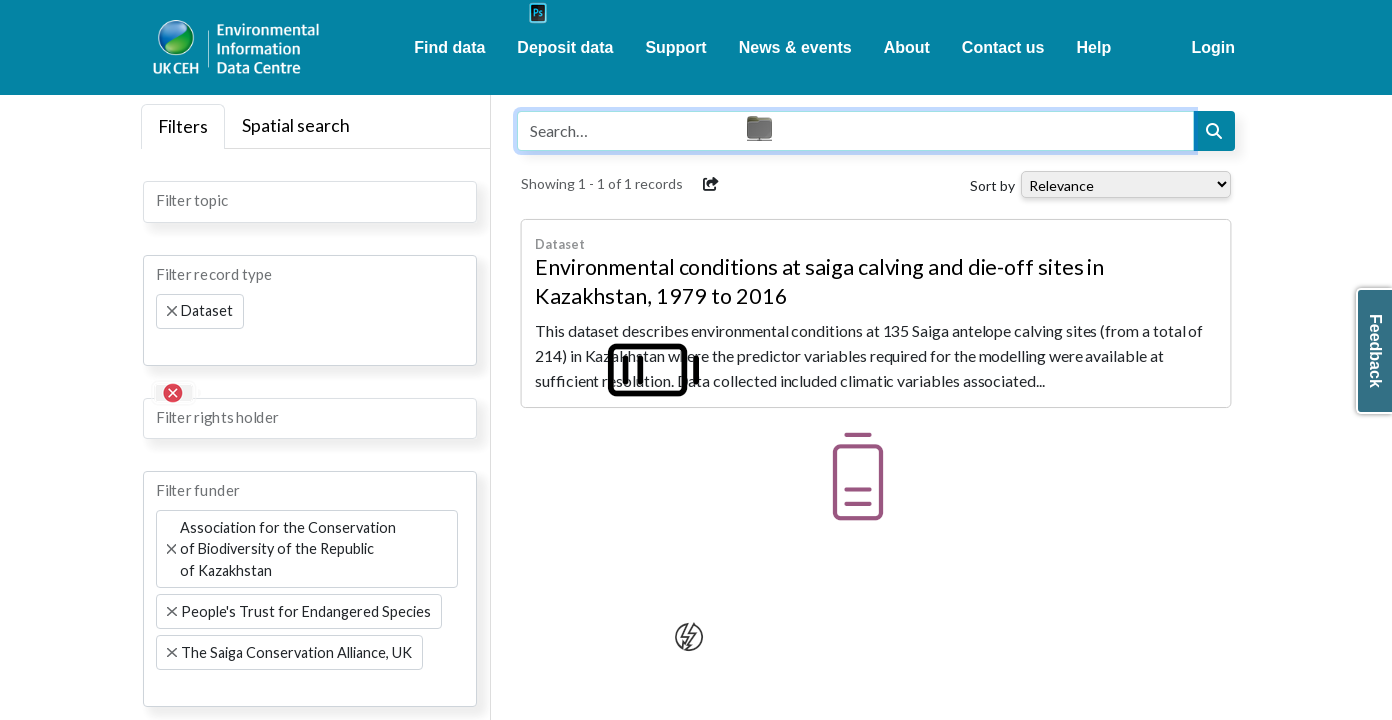 This screenshot has height=720, width=1392. What do you see at coordinates (759, 128) in the screenshot?
I see `access files stored on a remote server` at bounding box center [759, 128].